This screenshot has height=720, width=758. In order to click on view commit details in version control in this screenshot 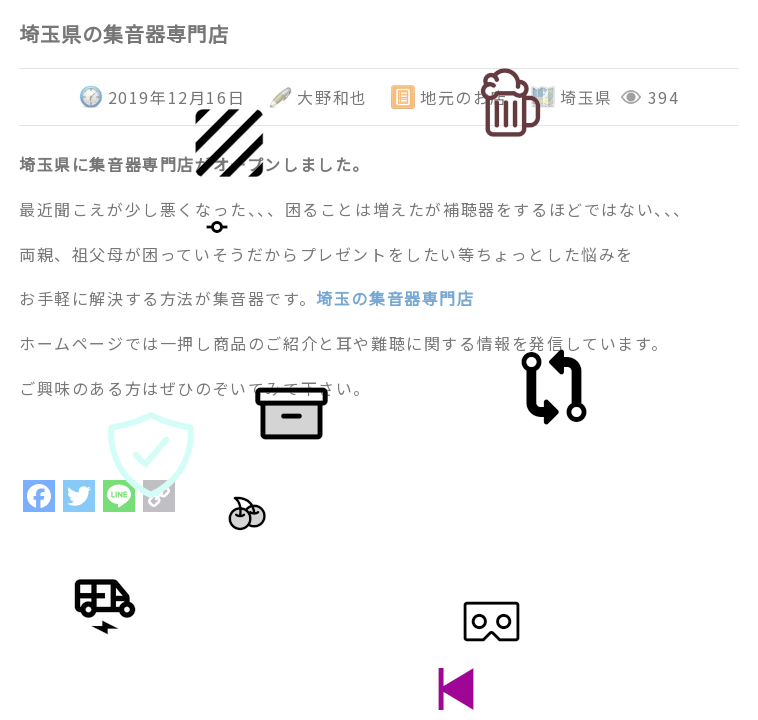, I will do `click(217, 227)`.